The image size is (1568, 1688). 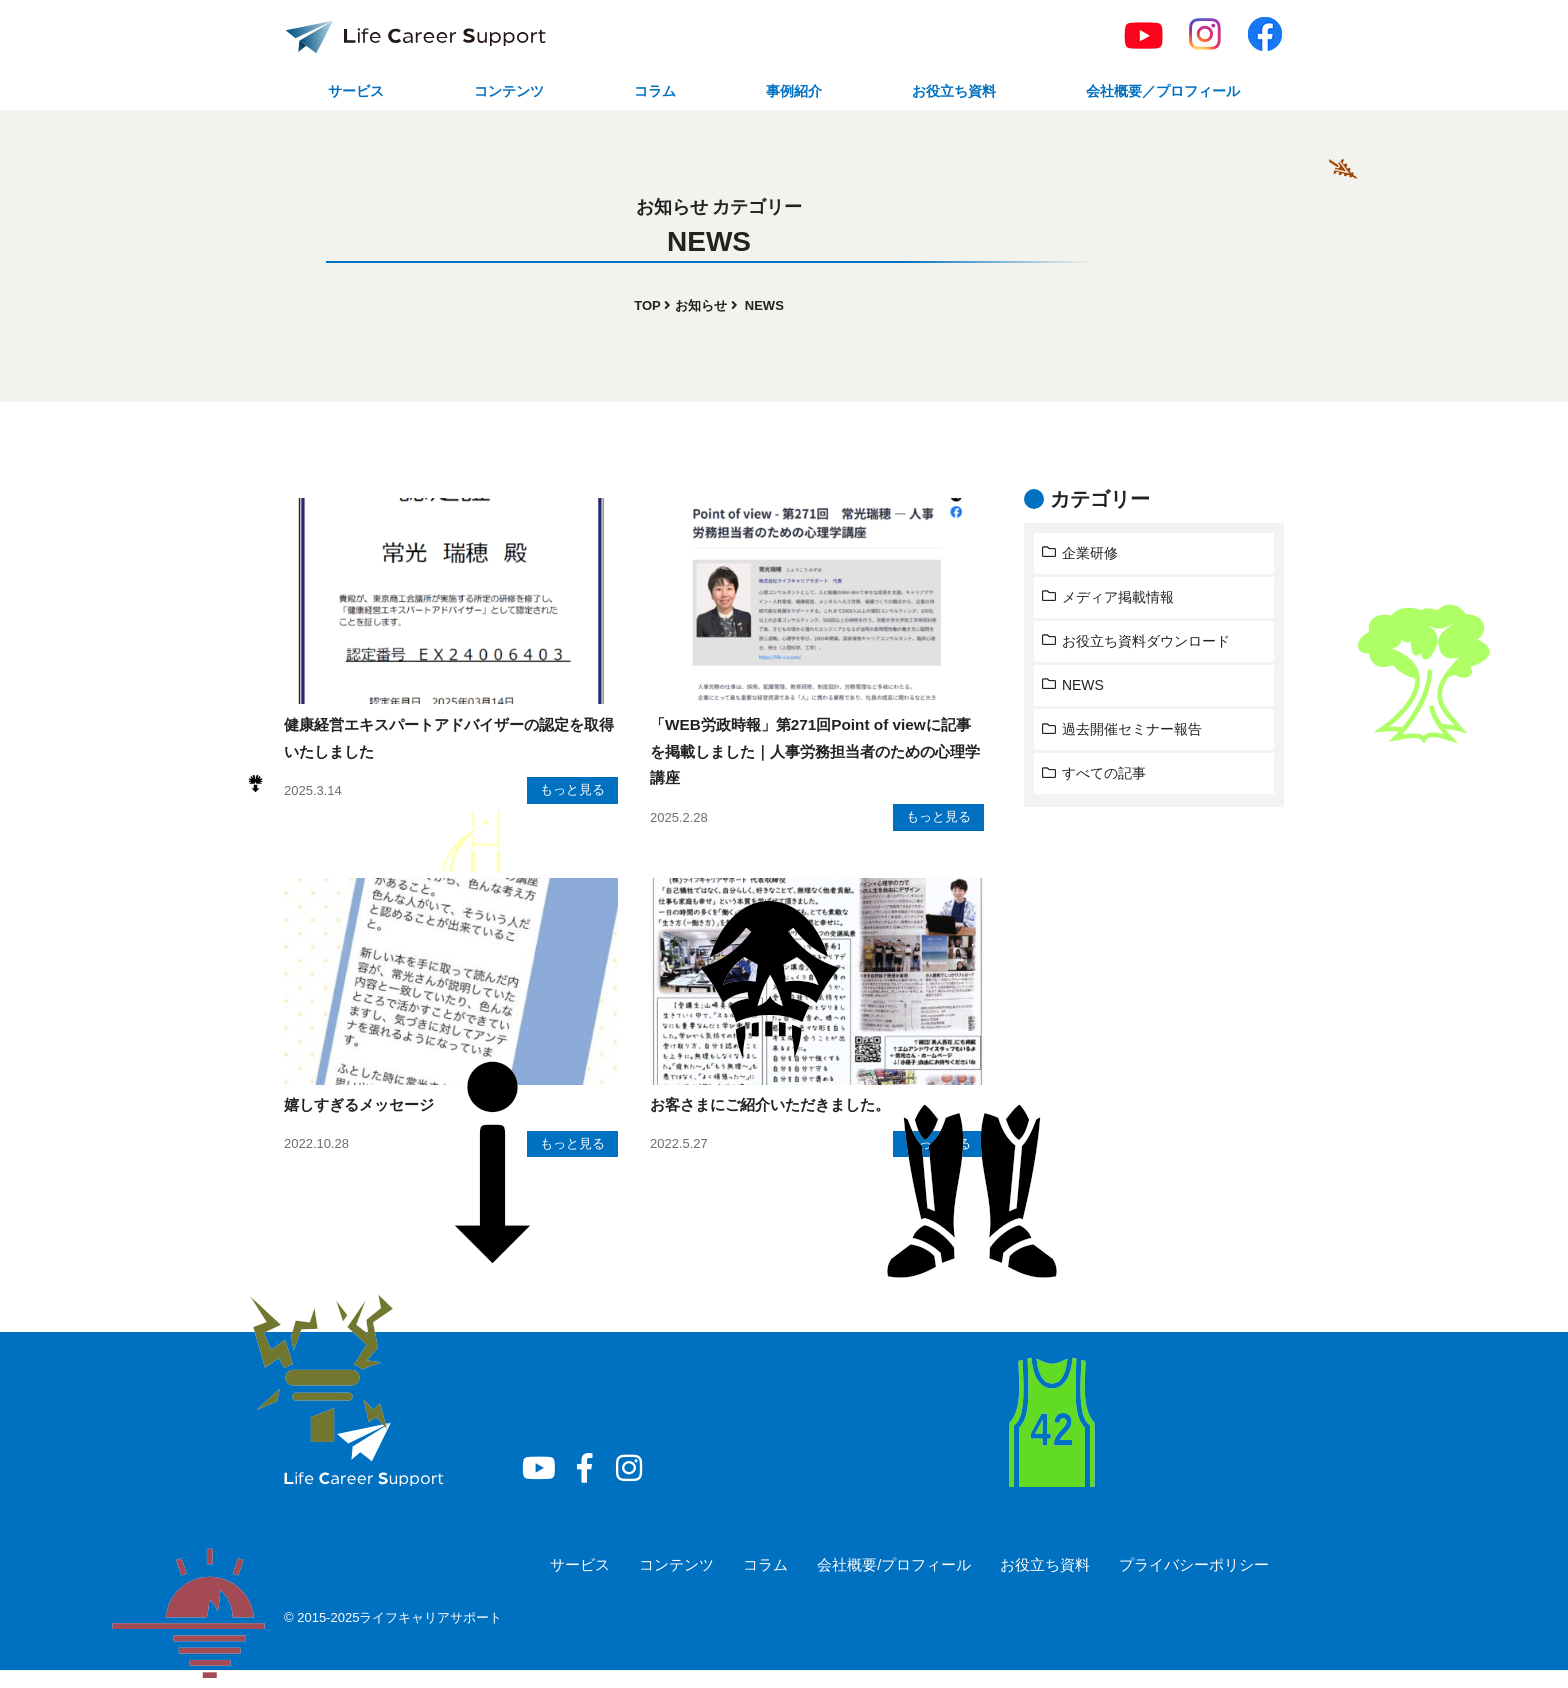 I want to click on view team roster or player information, so click(x=1052, y=1422).